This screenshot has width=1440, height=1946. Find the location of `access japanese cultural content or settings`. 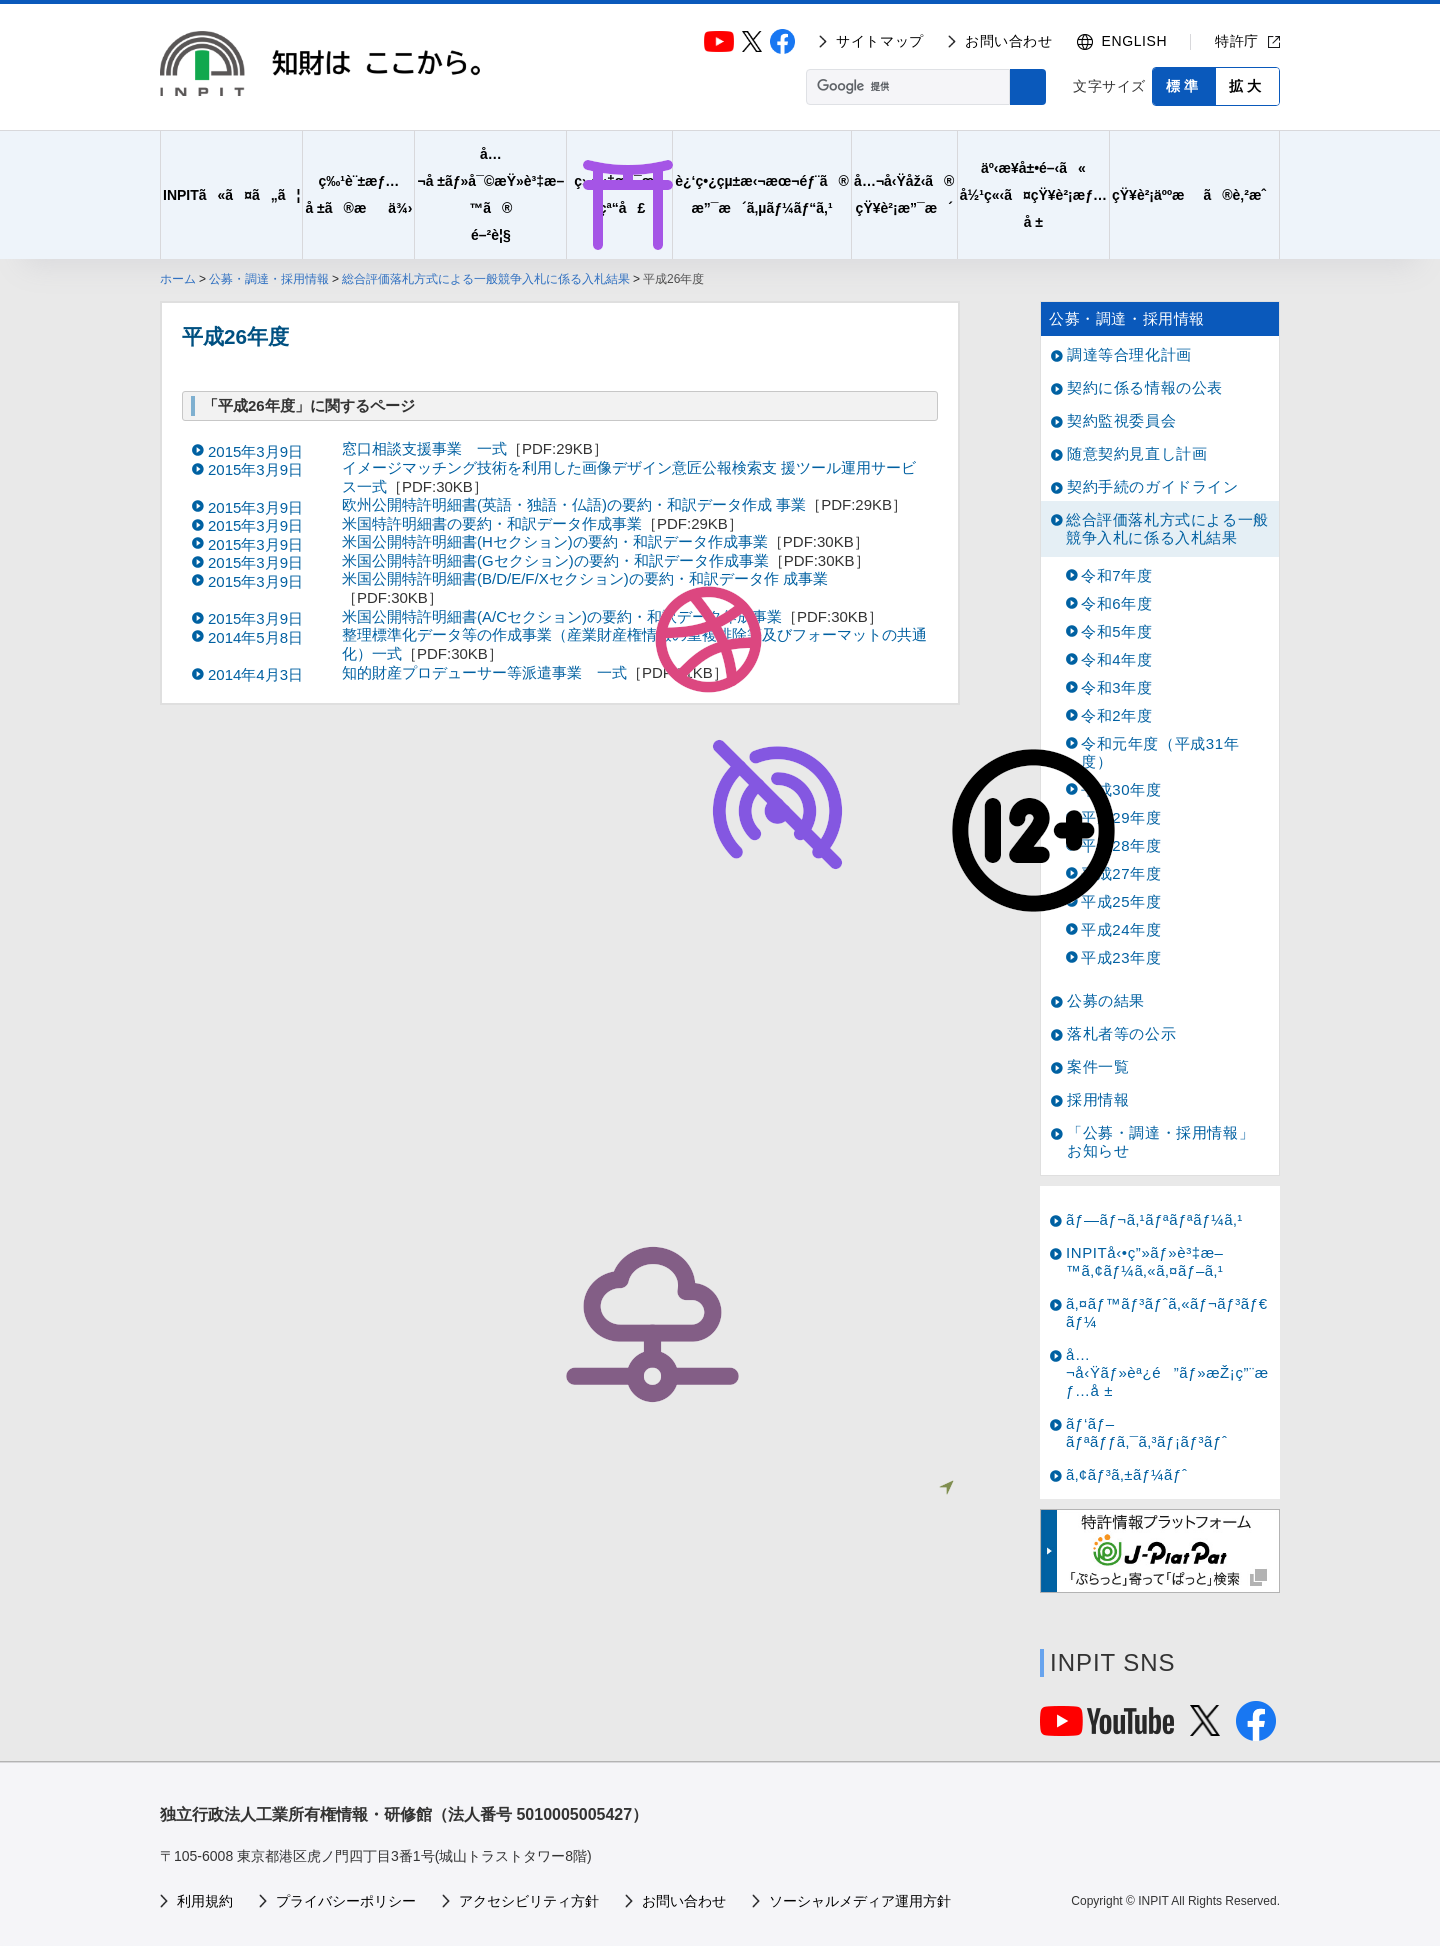

access japanese cultural content or settings is located at coordinates (628, 205).